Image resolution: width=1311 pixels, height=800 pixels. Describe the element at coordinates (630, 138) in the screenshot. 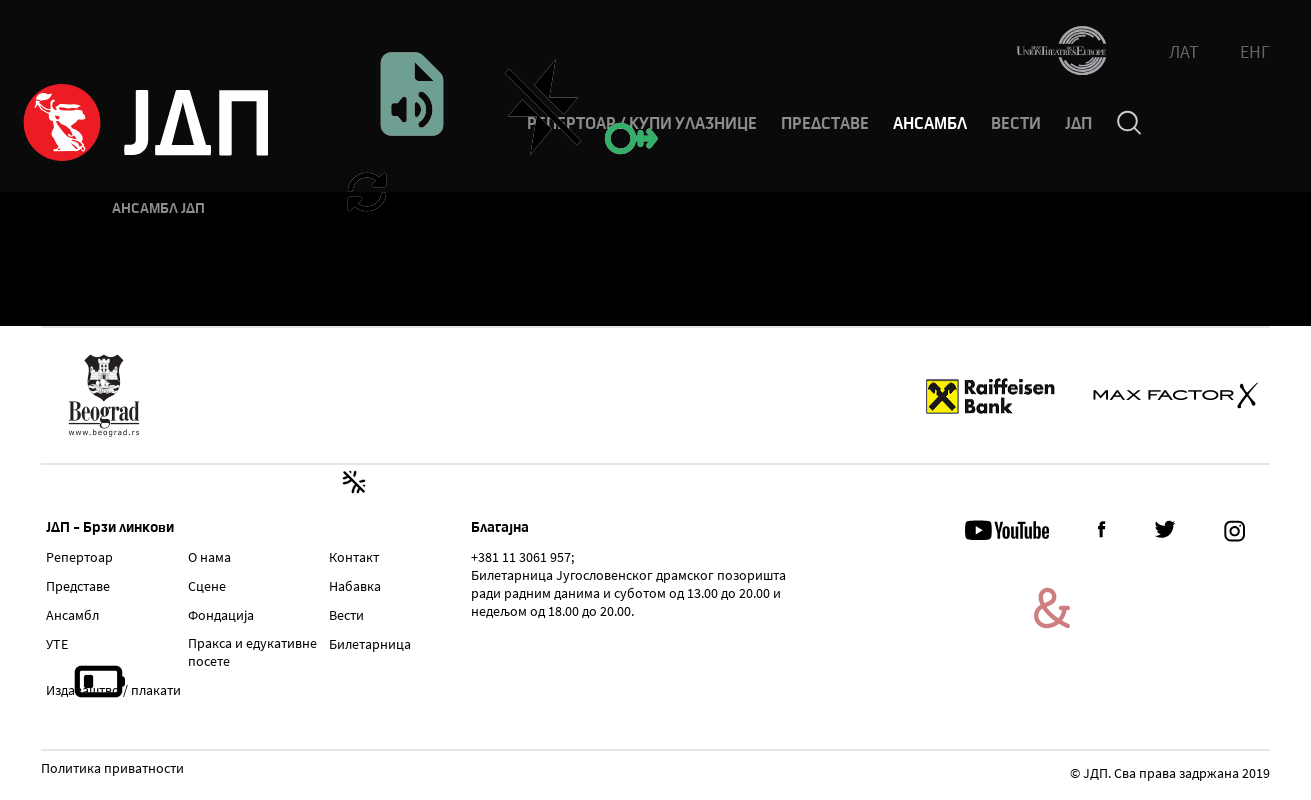

I see `indicates horizontal male gender symbol or masculine orientation` at that location.